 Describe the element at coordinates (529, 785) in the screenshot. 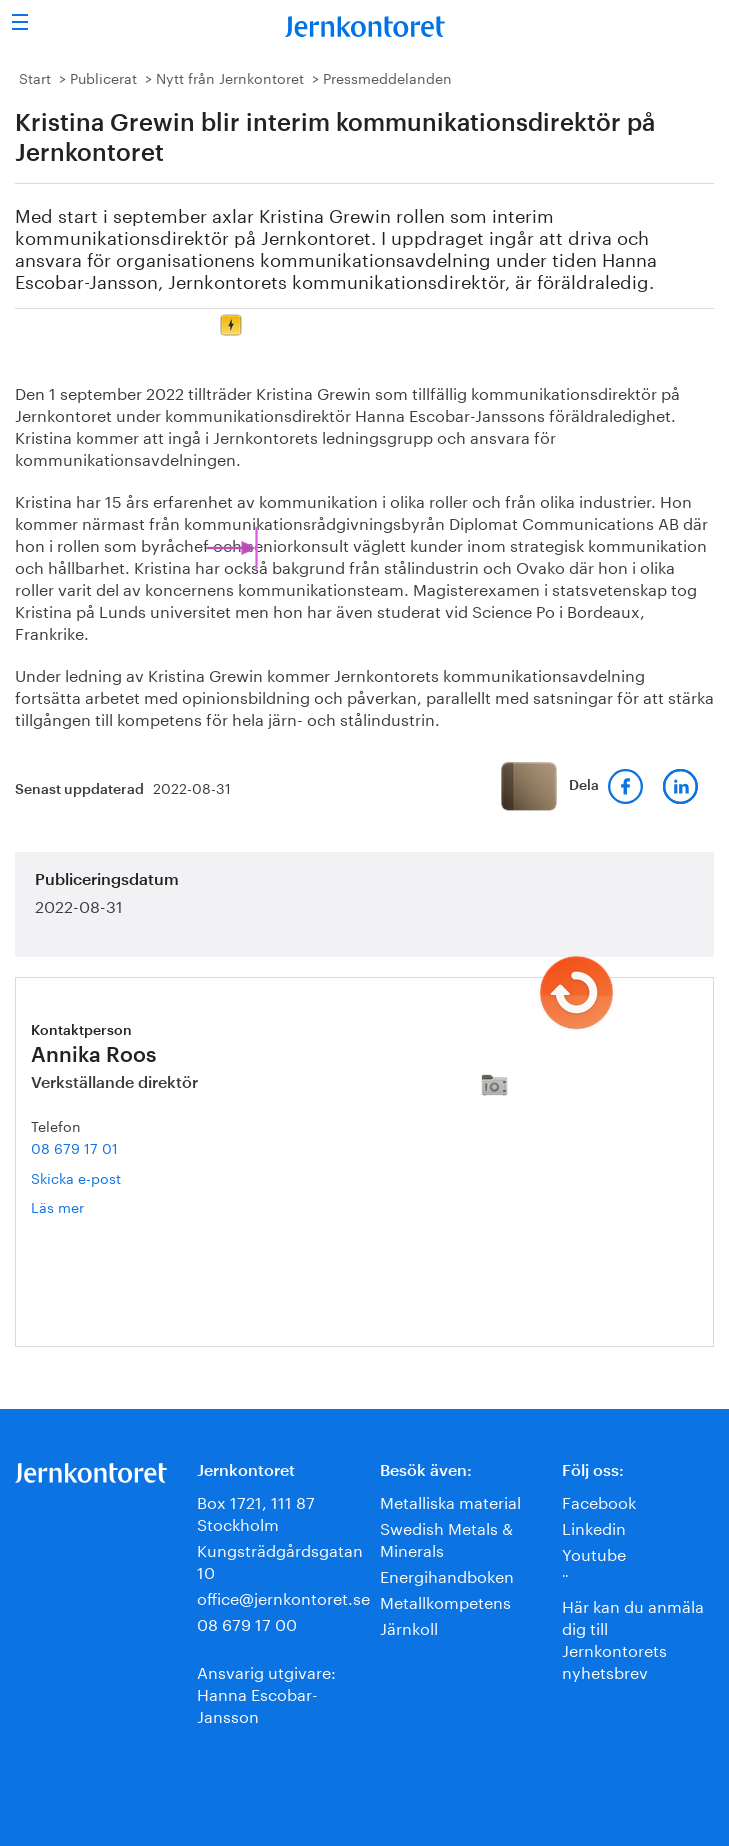

I see `access desktop folder` at that location.